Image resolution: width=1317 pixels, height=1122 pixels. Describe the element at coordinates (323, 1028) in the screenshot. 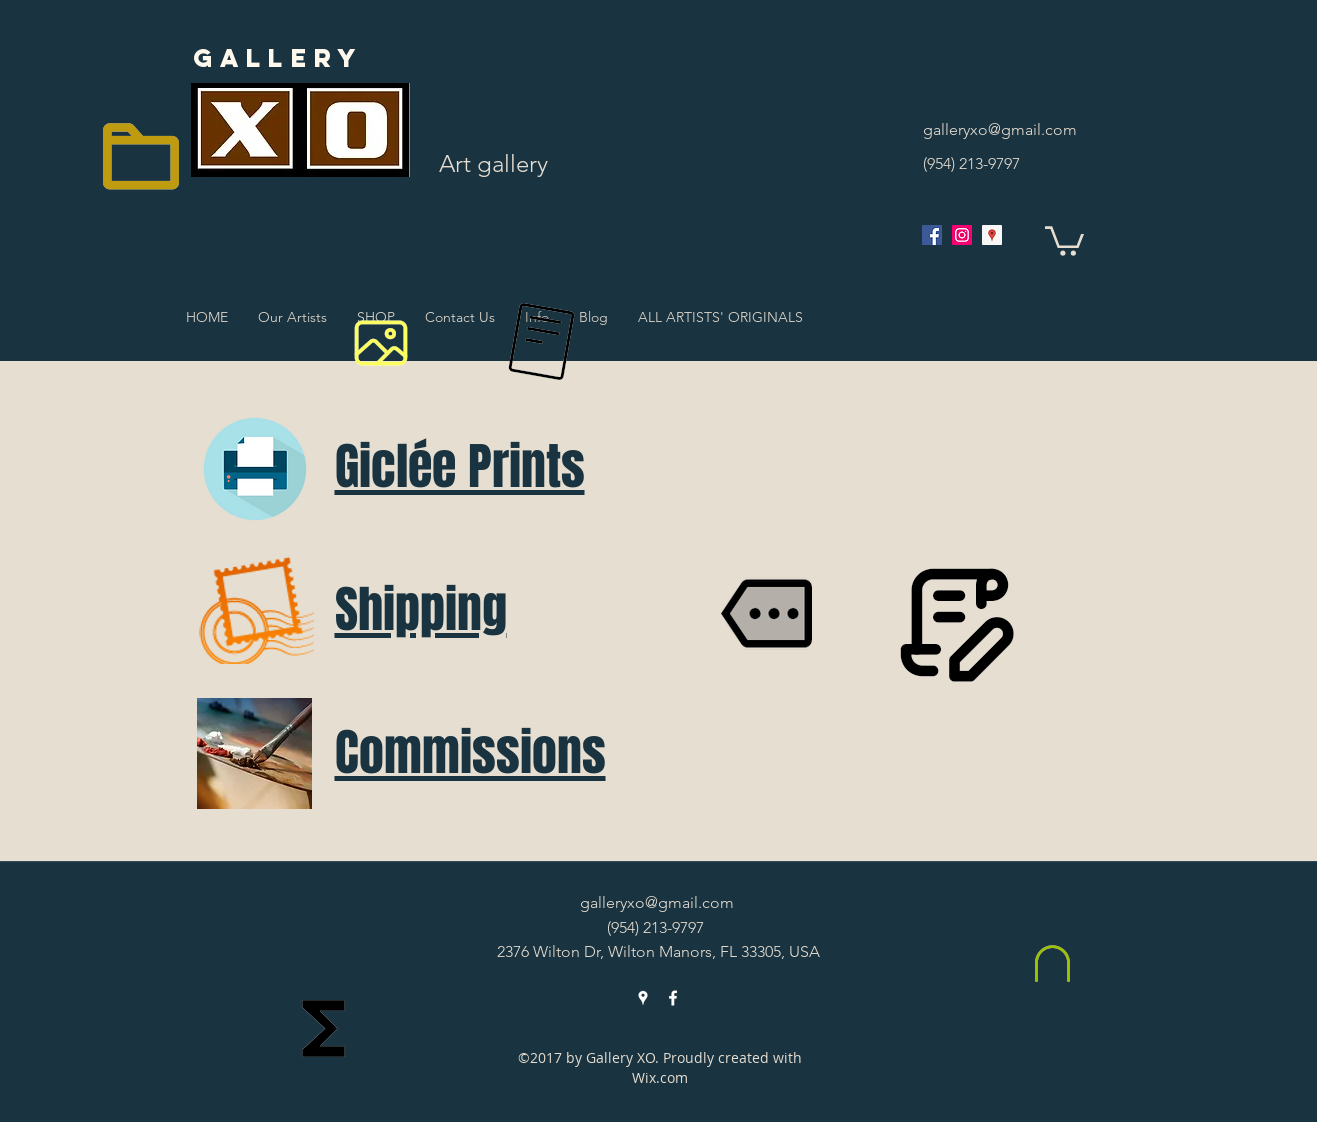

I see `insert a mathematical function or formula` at that location.